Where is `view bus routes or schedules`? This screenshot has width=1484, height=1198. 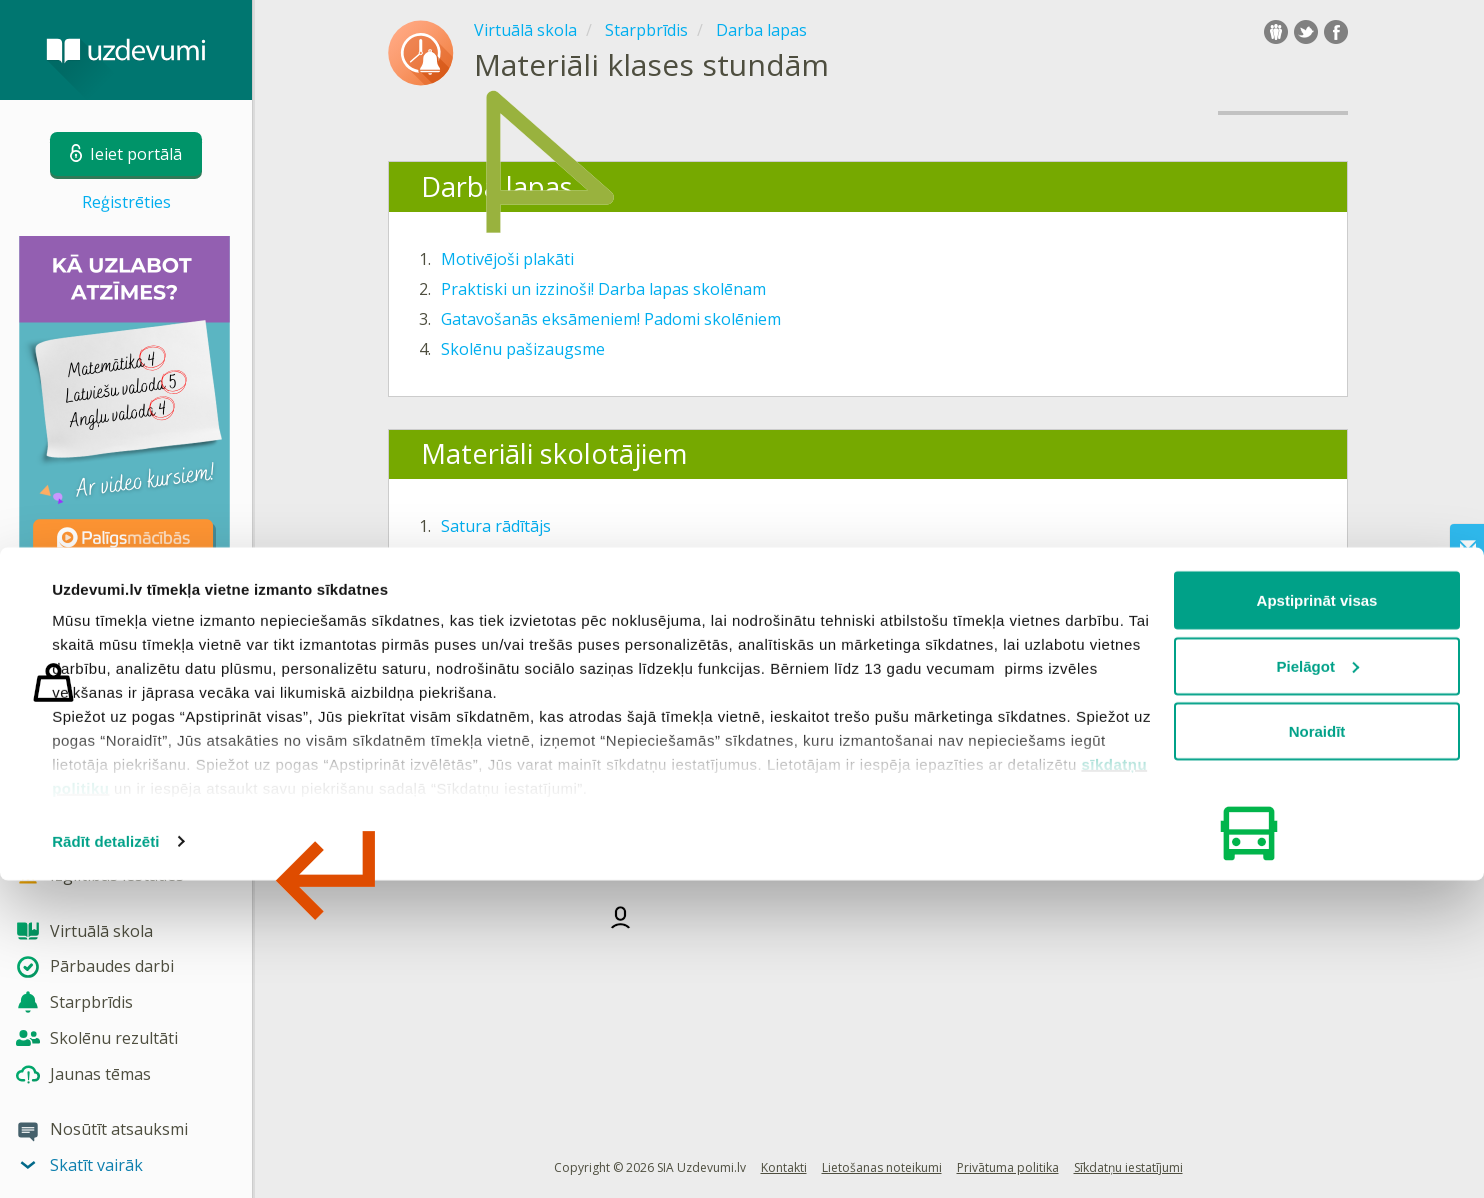 view bus routes or schedules is located at coordinates (1249, 832).